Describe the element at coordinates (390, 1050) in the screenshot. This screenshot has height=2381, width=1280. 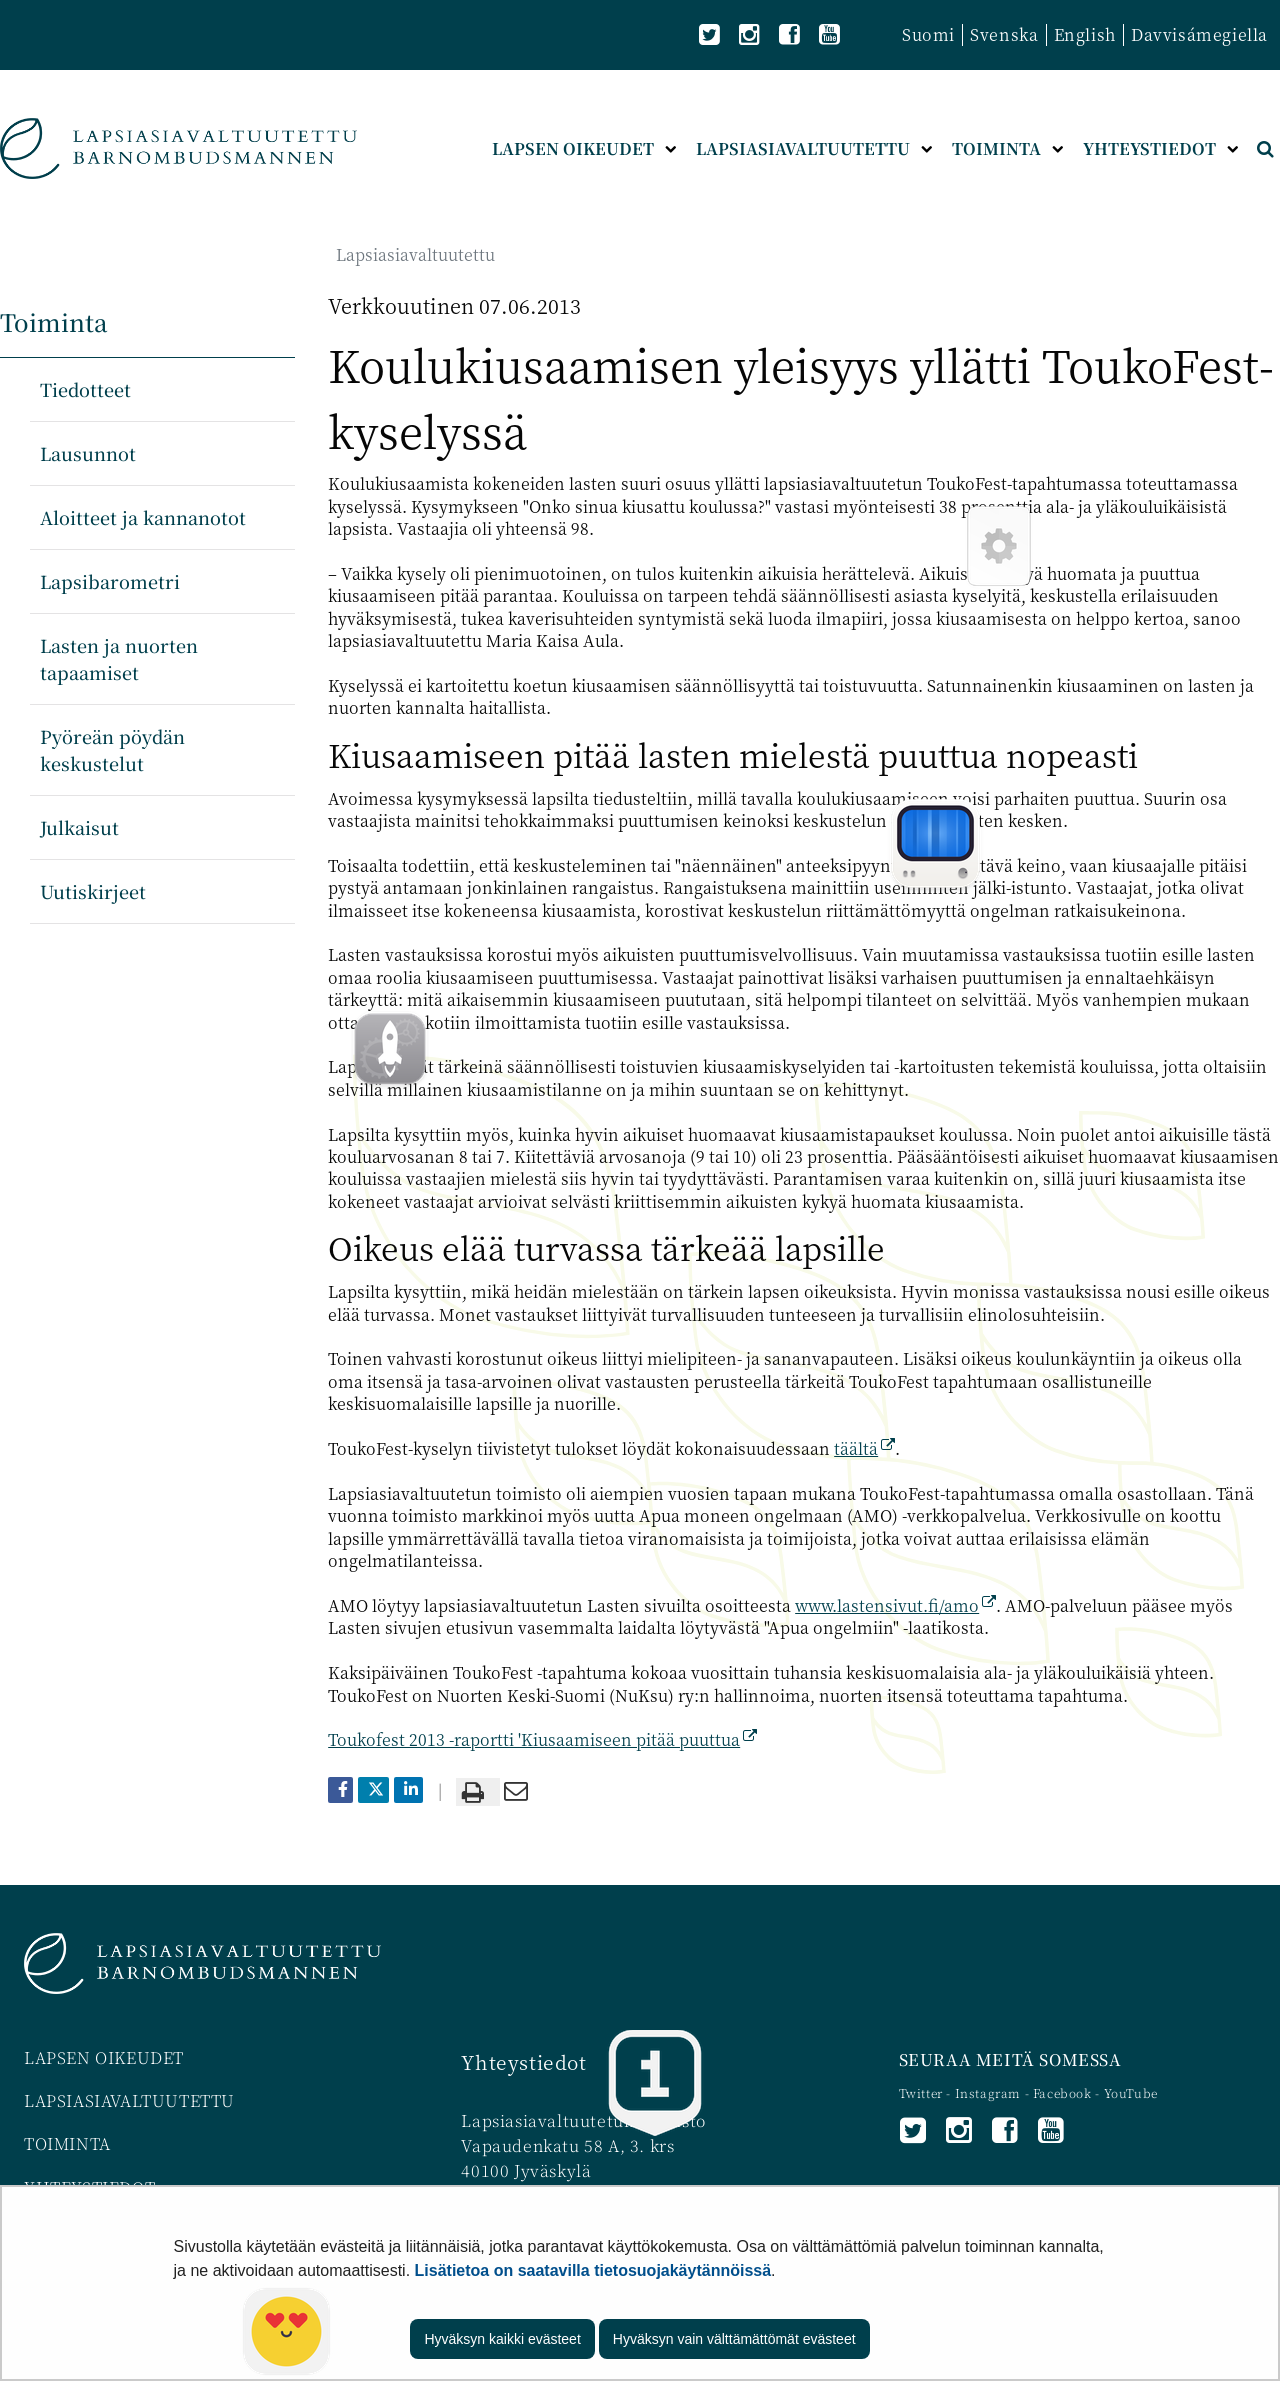
I see `manage startup programs and applications` at that location.